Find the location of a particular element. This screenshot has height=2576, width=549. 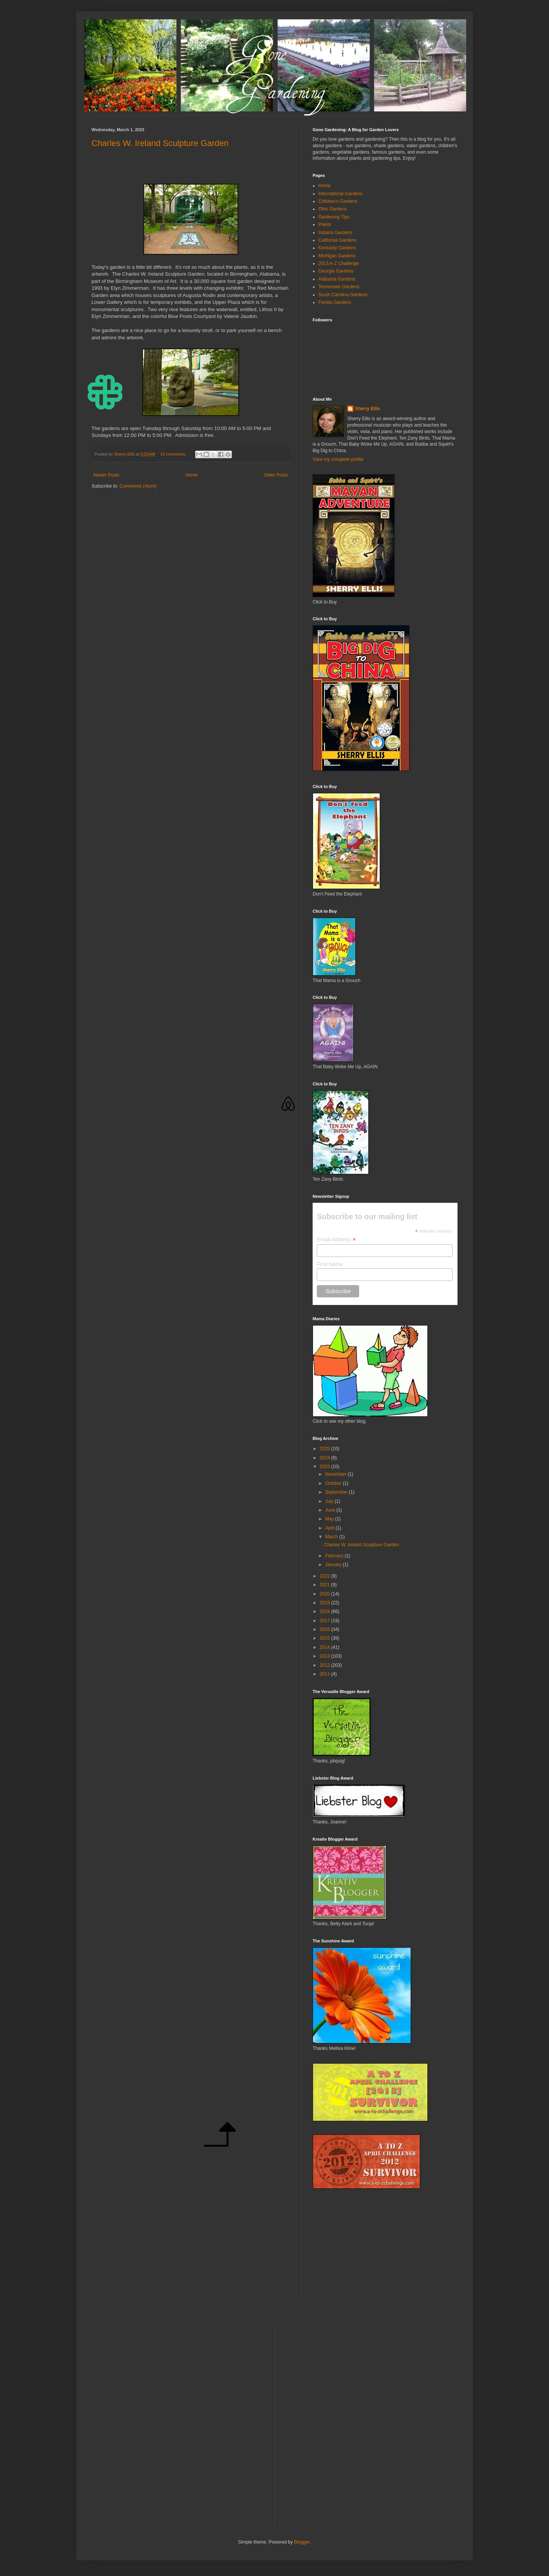

redirect or forward content upward is located at coordinates (221, 2136).